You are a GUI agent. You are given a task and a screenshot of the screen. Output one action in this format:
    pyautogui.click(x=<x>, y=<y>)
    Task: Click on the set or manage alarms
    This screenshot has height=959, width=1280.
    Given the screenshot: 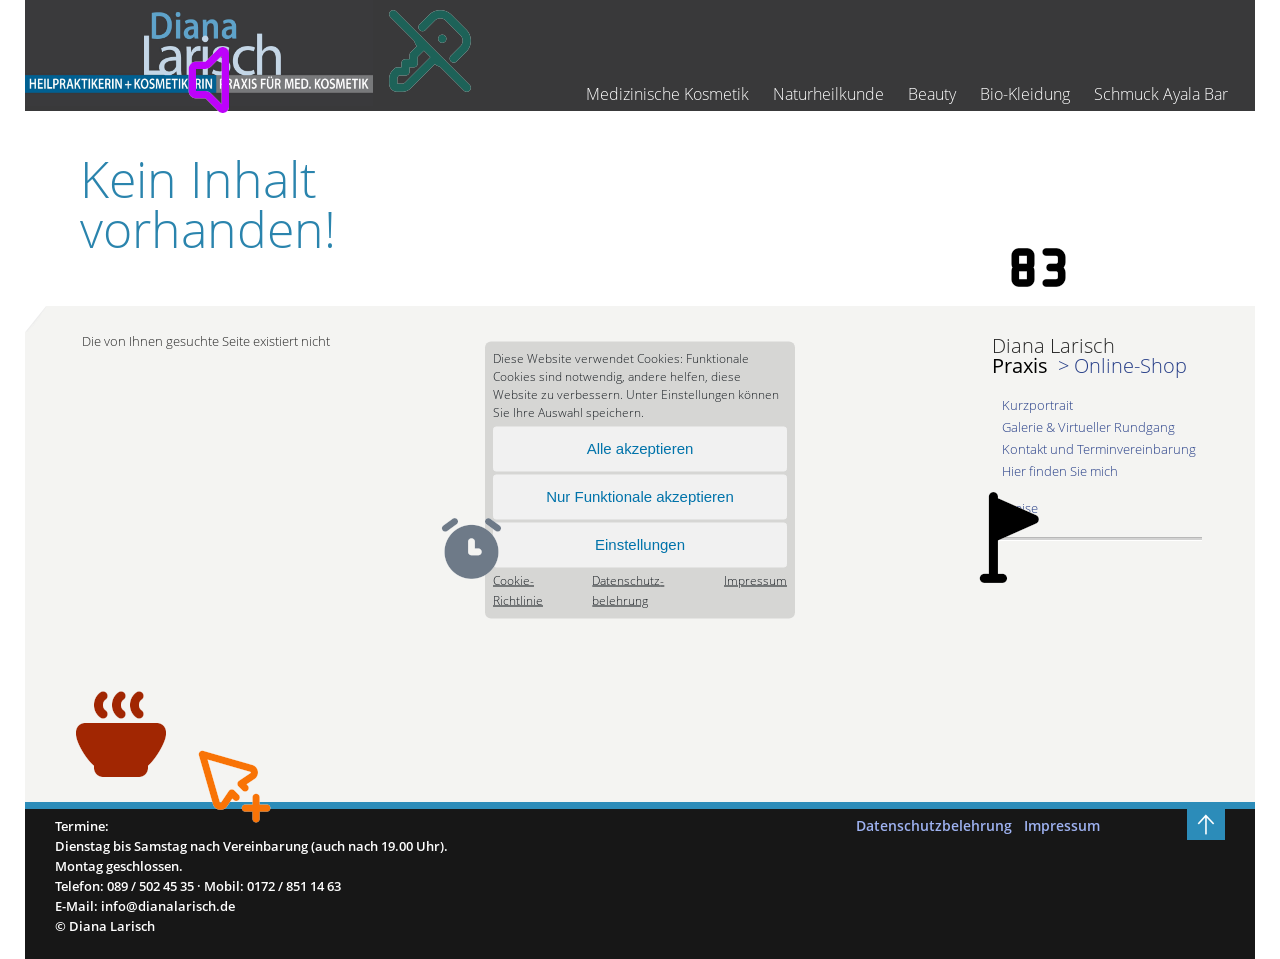 What is the action you would take?
    pyautogui.click(x=471, y=548)
    